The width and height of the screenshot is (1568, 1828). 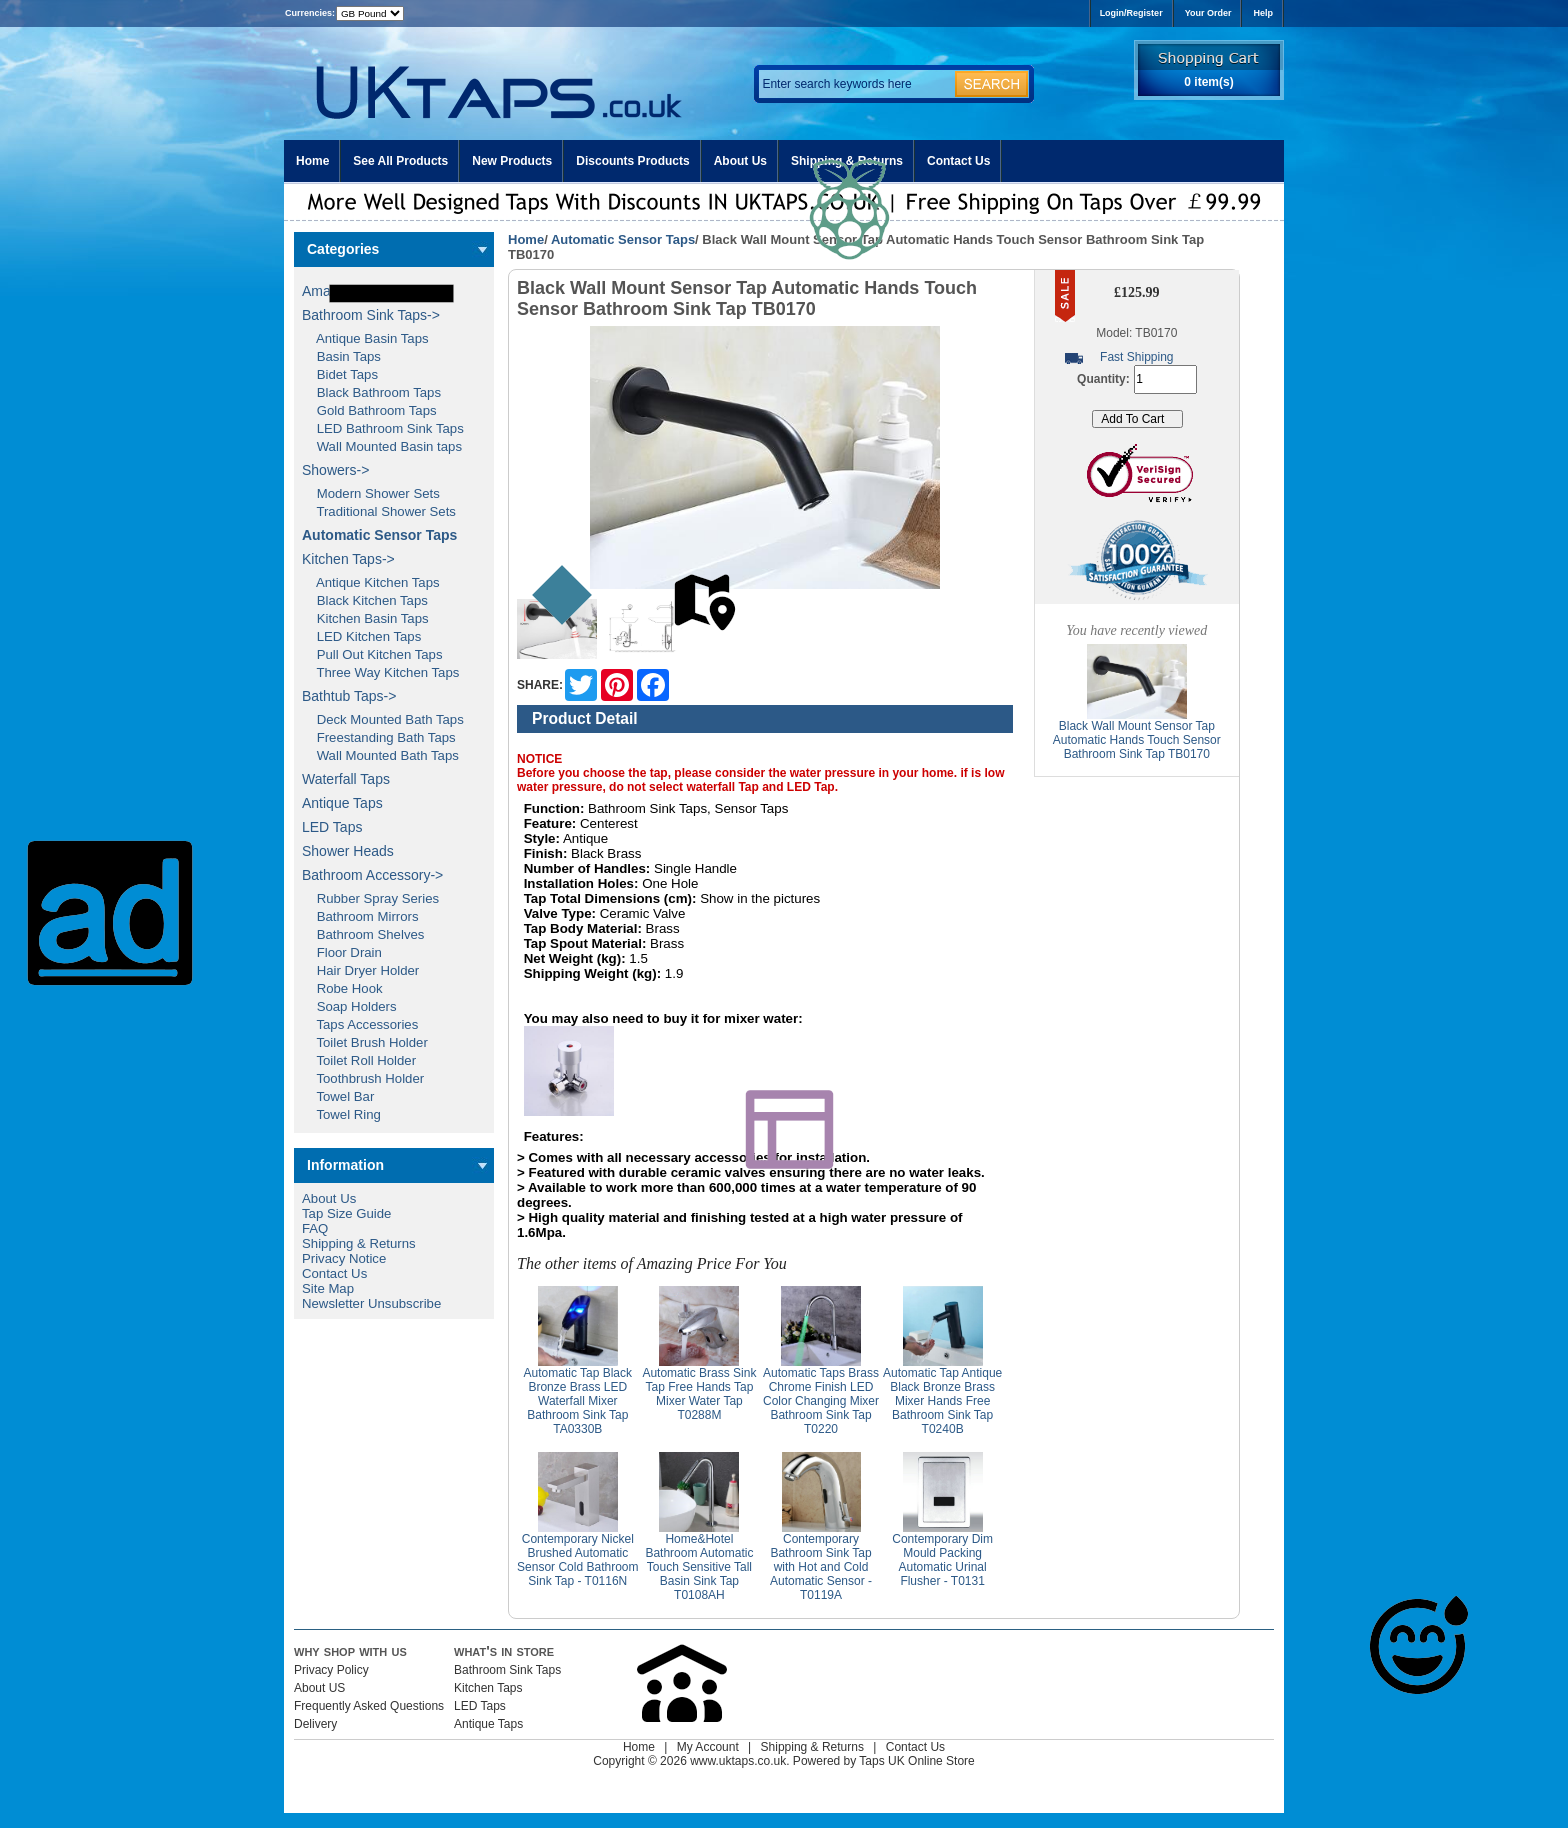 What do you see at coordinates (562, 595) in the screenshot?
I see `open kedro data pipeline application` at bounding box center [562, 595].